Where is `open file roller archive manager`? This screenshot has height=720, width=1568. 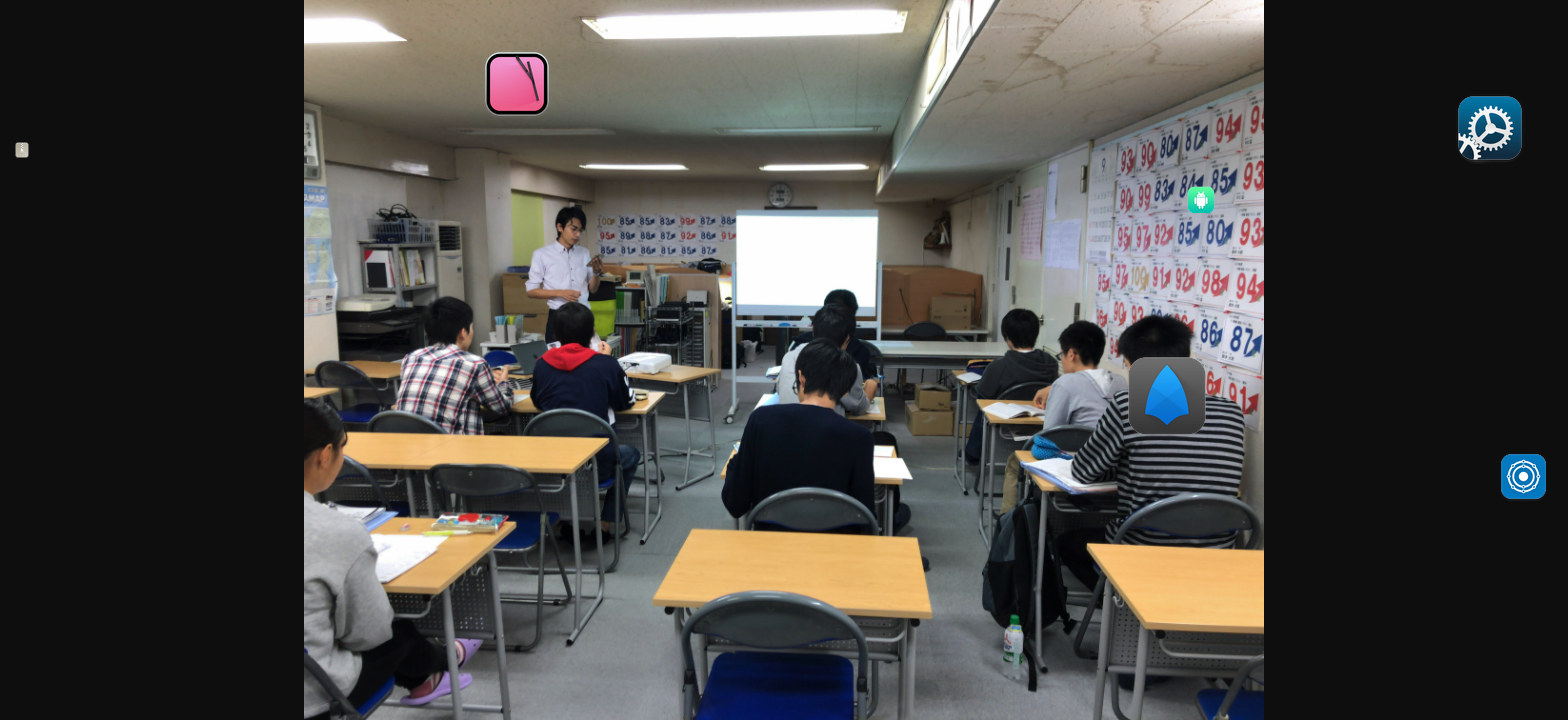
open file roller archive manager is located at coordinates (22, 150).